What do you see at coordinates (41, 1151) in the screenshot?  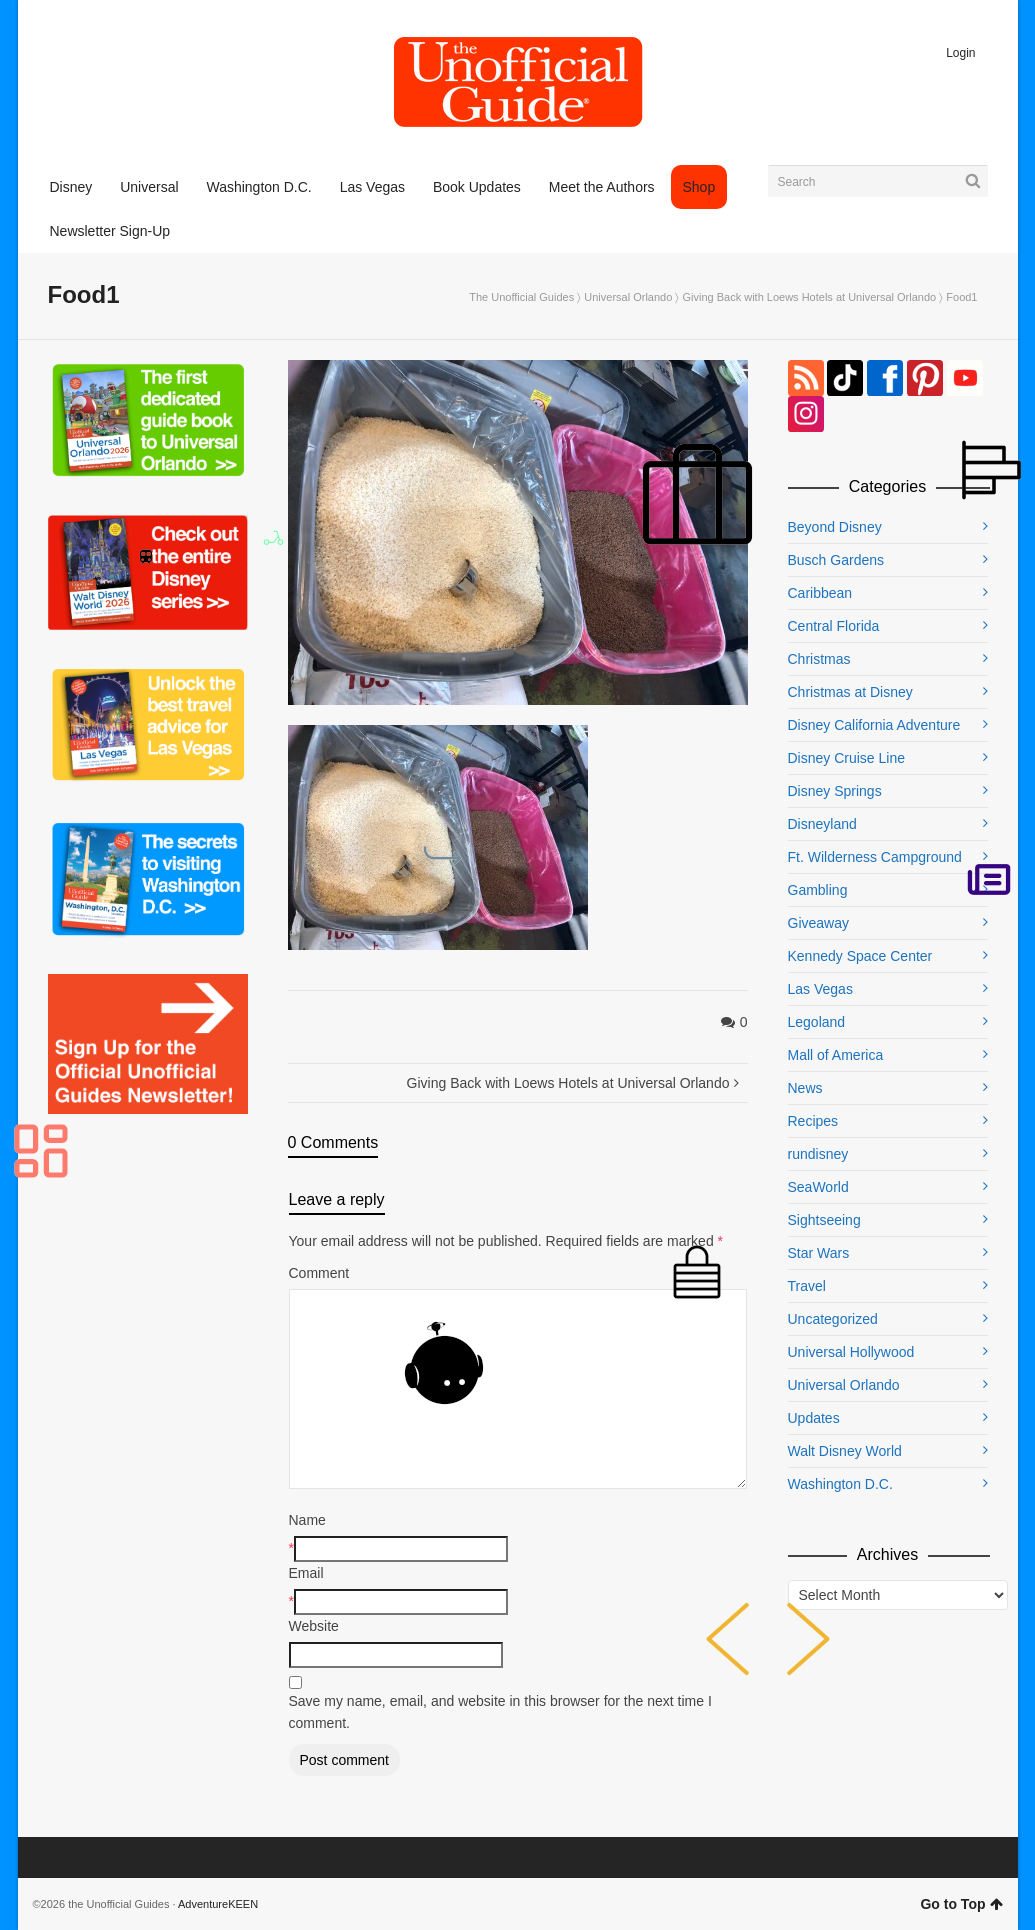 I see `open dashboard view` at bounding box center [41, 1151].